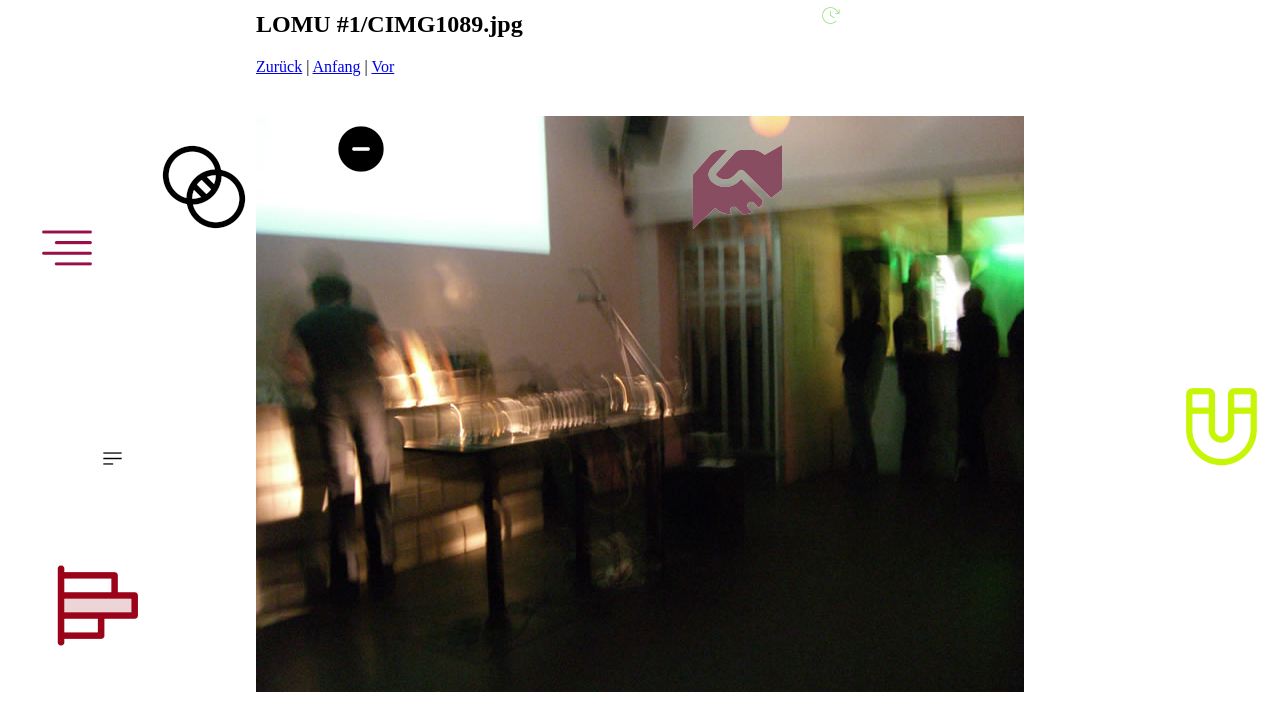 The height and width of the screenshot is (720, 1280). Describe the element at coordinates (204, 187) in the screenshot. I see `apply intersection operation to selected shapes` at that location.